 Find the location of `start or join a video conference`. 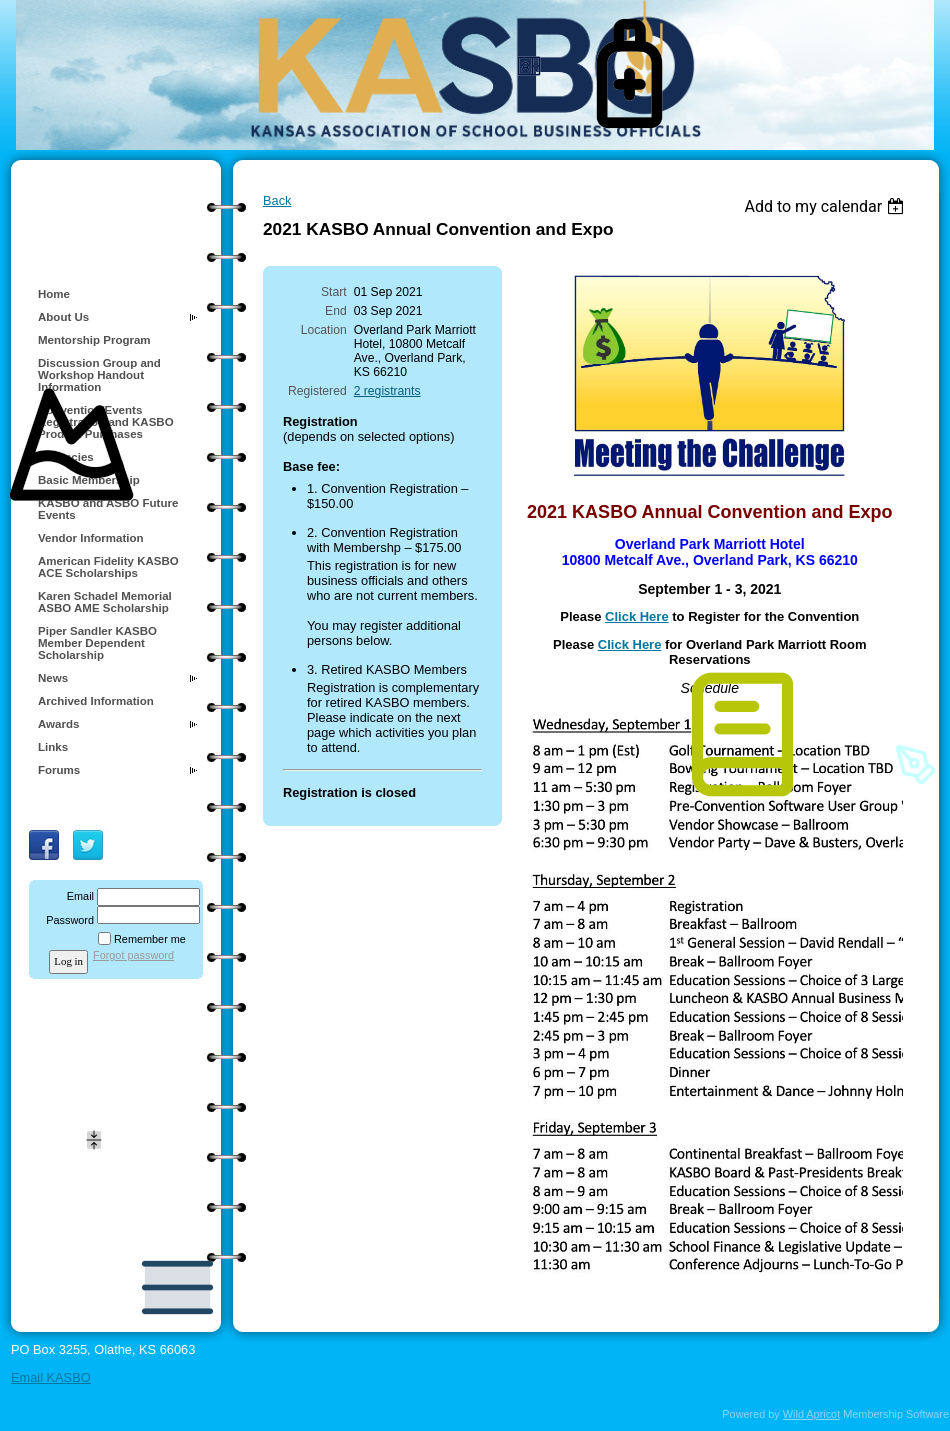

start or join a video conference is located at coordinates (529, 66).